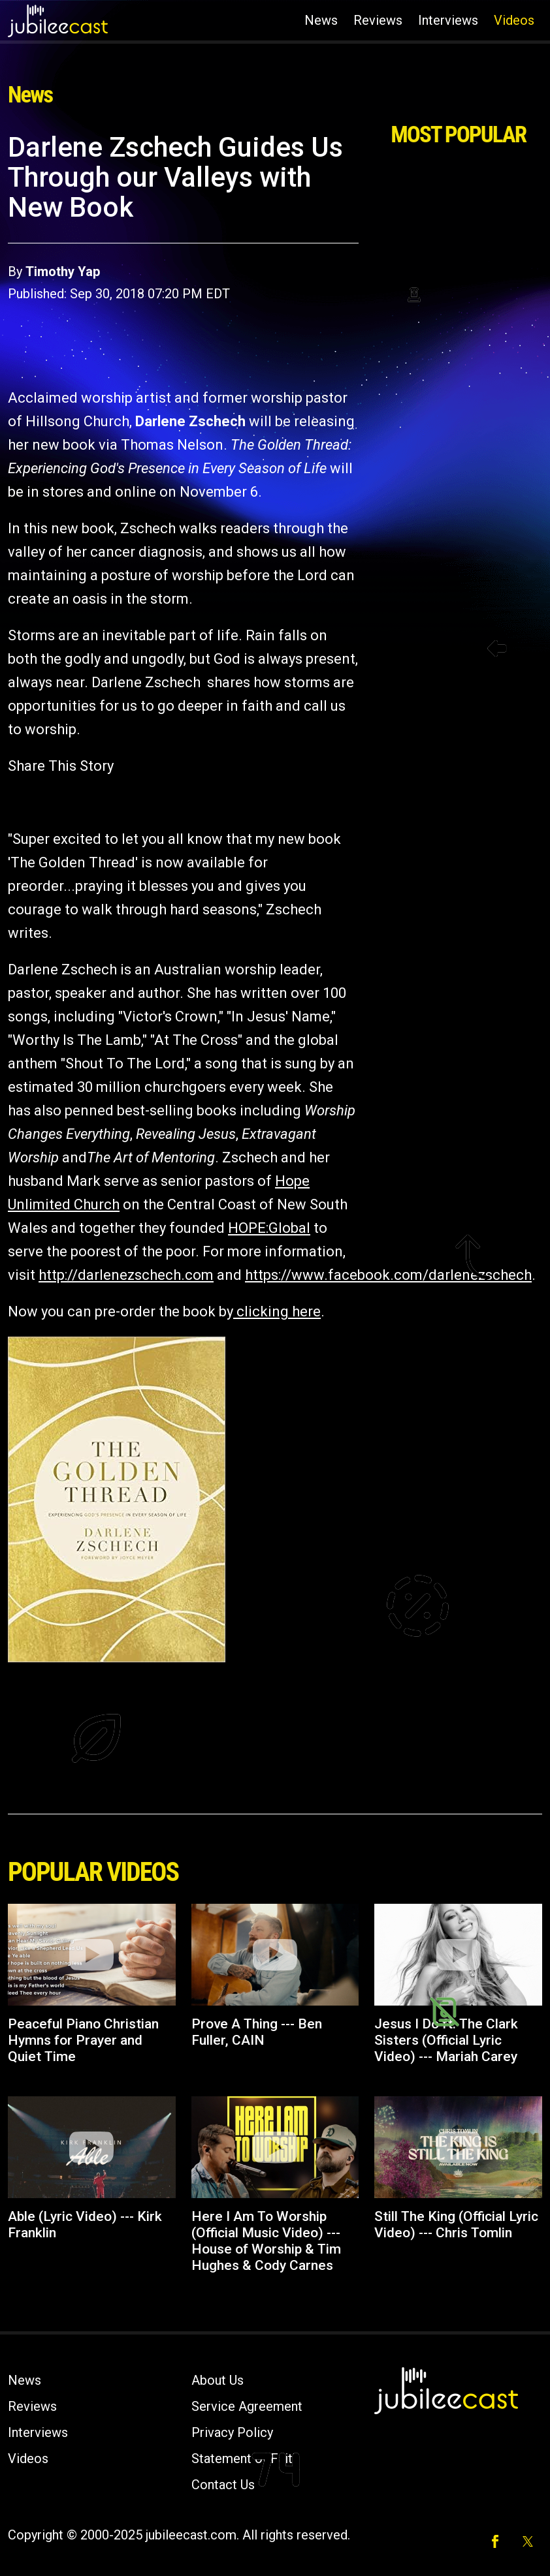  I want to click on disable or hide identification badge, so click(444, 2011).